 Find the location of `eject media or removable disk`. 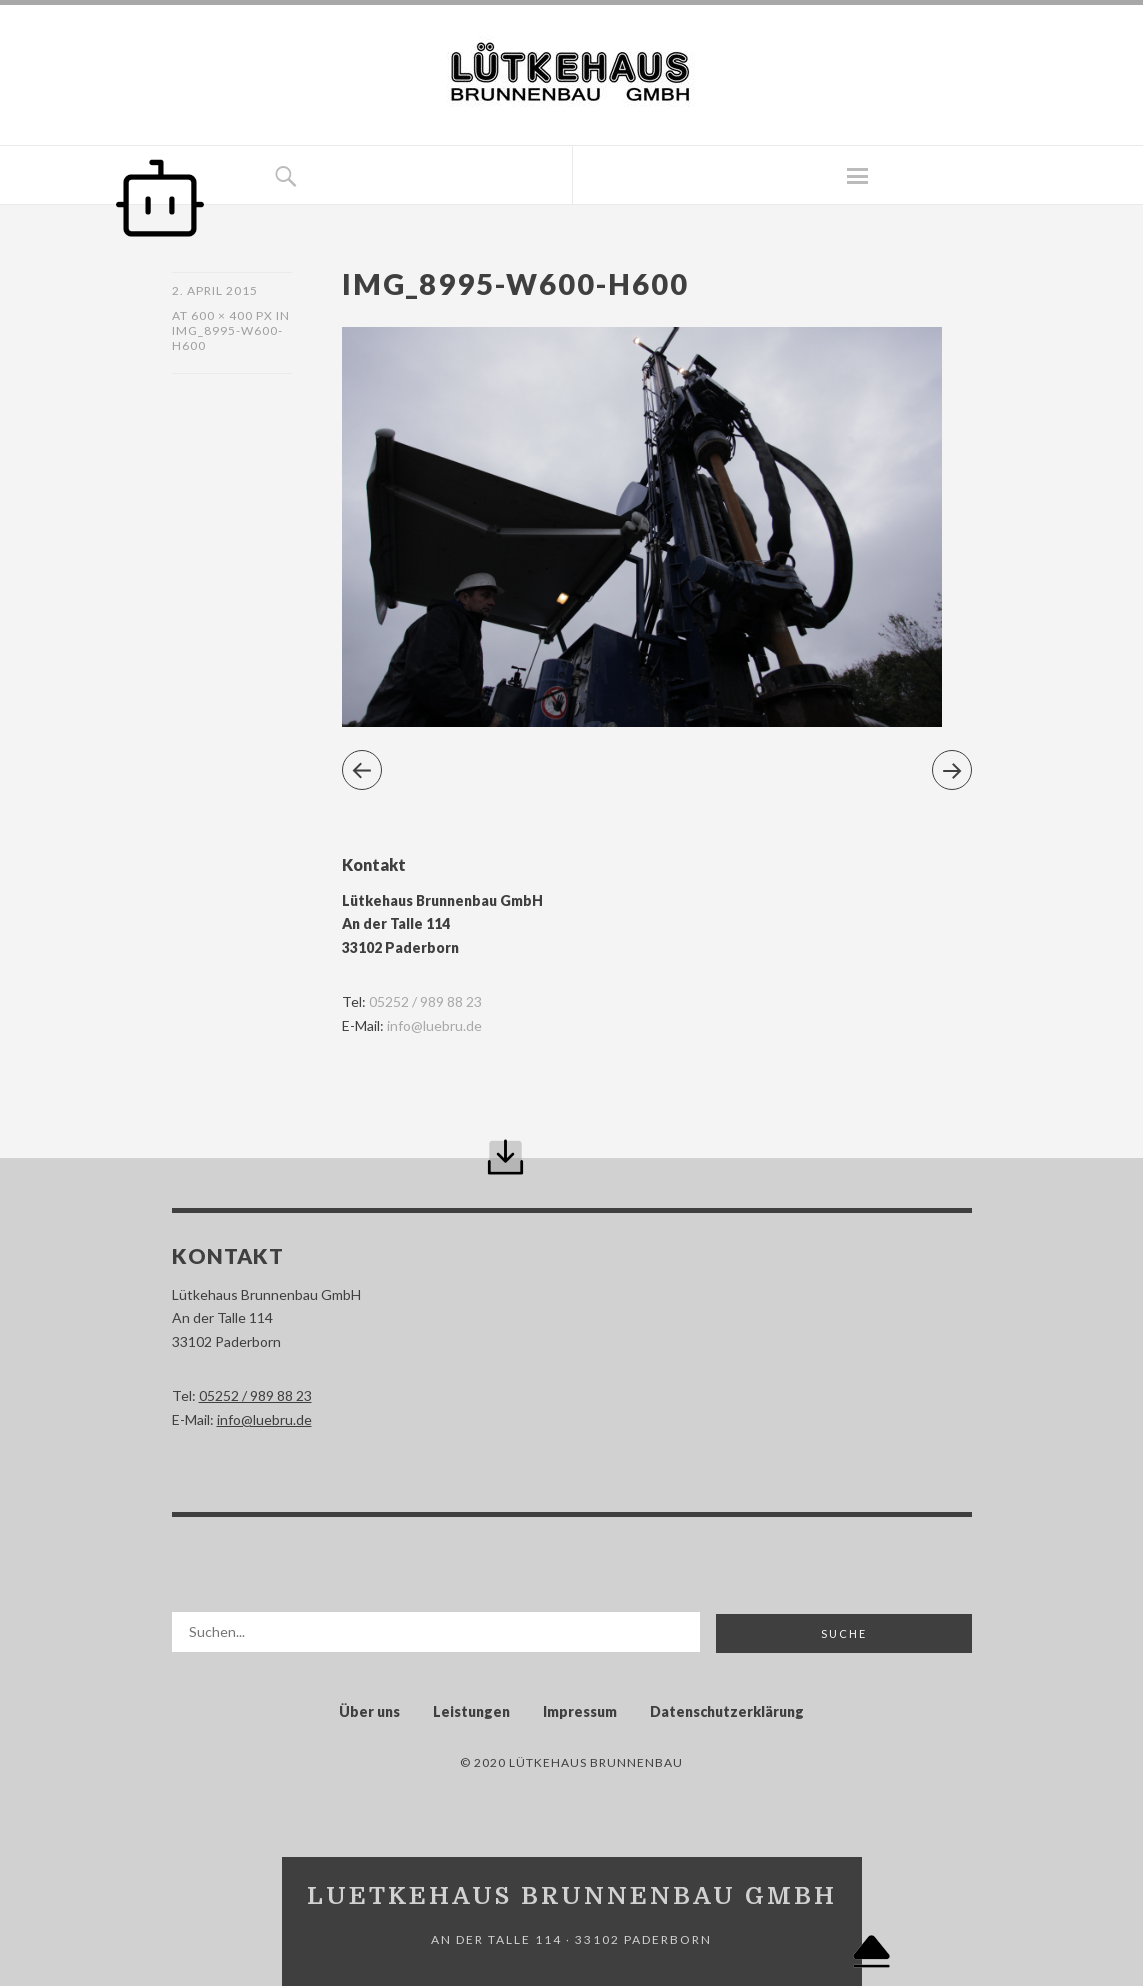

eject media or removable disk is located at coordinates (871, 1953).